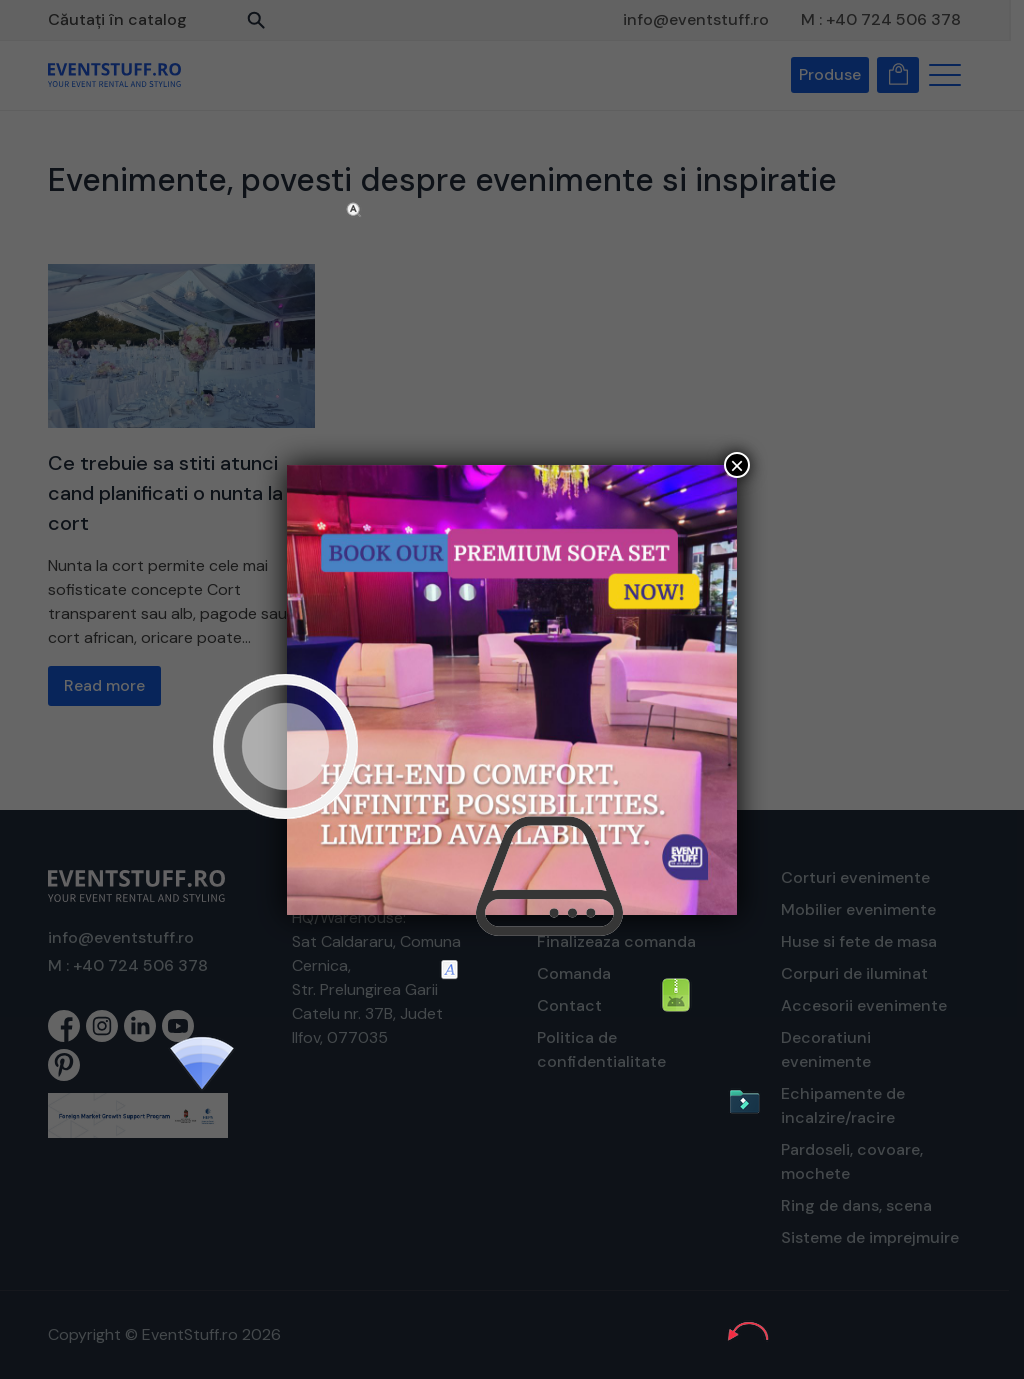 The image size is (1024, 1379). I want to click on open wondershare filmora project files, so click(744, 1102).